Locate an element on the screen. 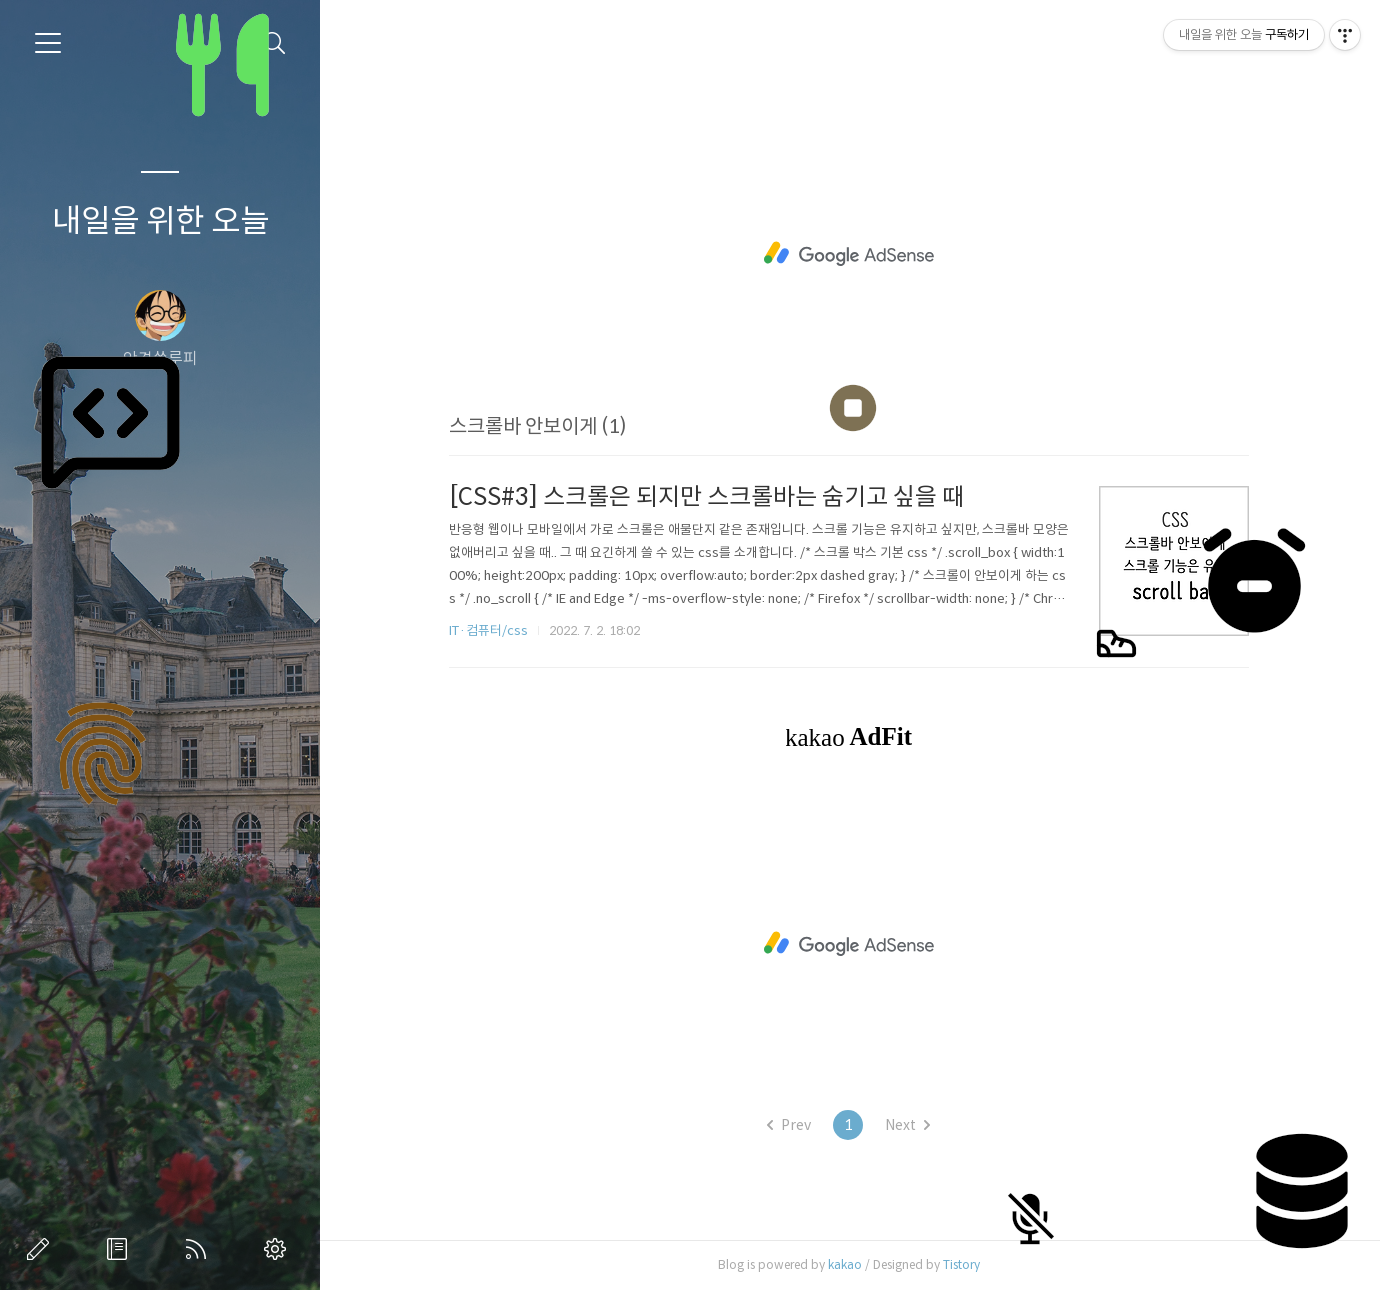 This screenshot has height=1290, width=1380. stop playback or recording is located at coordinates (853, 408).